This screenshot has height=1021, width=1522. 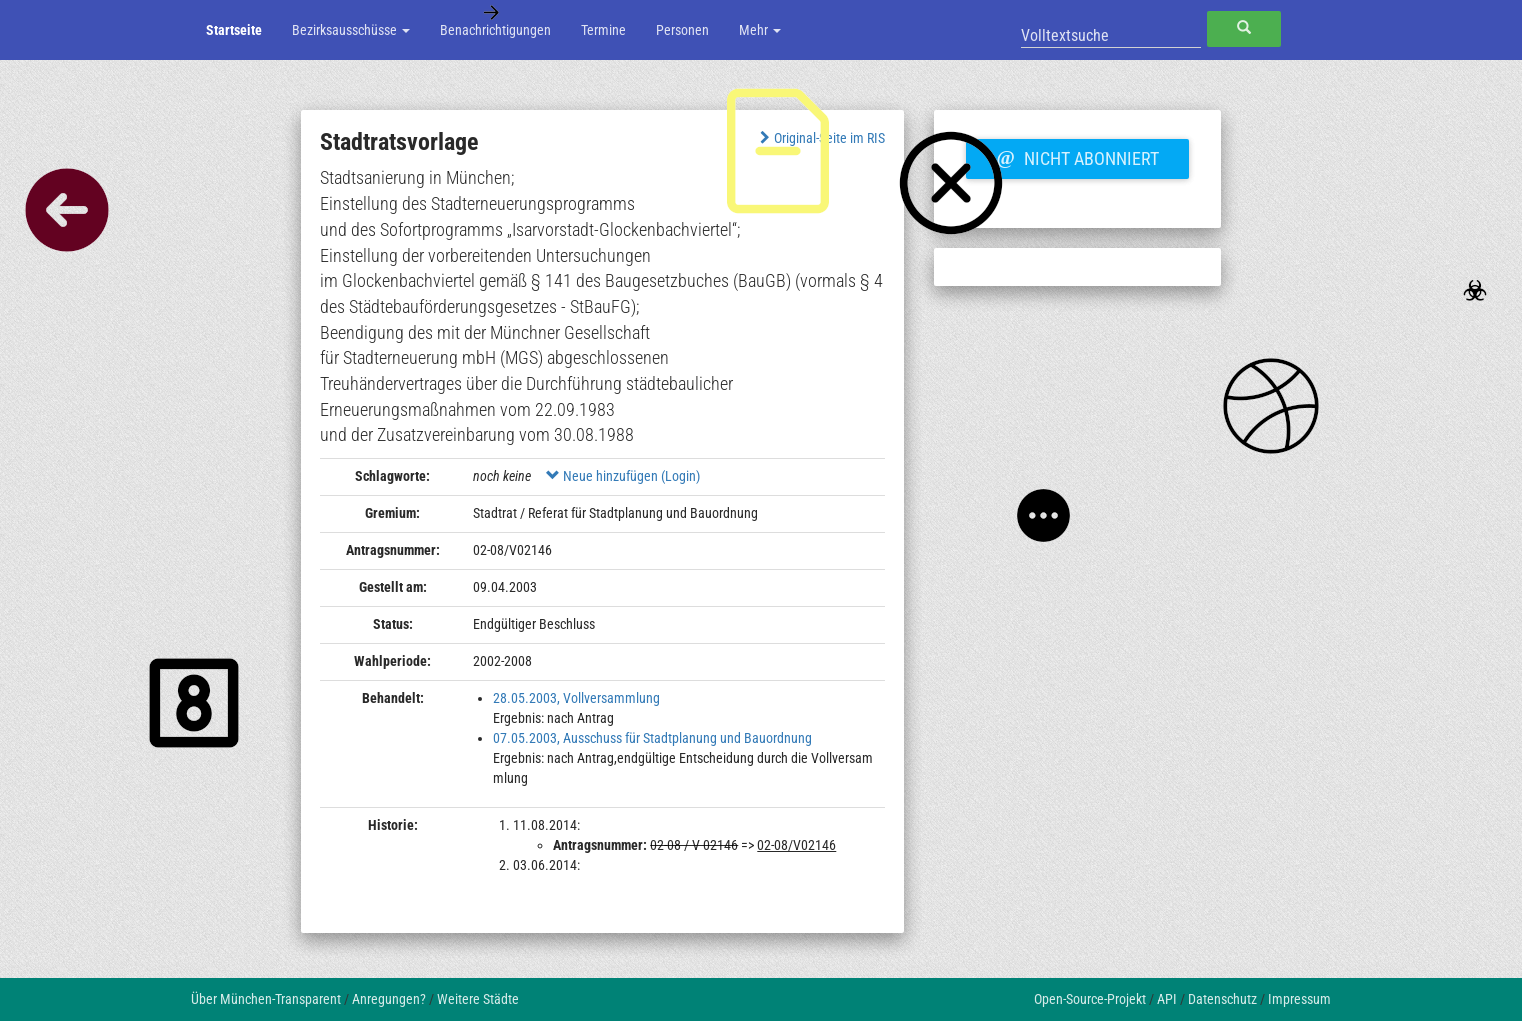 I want to click on access more options or actions, so click(x=1043, y=515).